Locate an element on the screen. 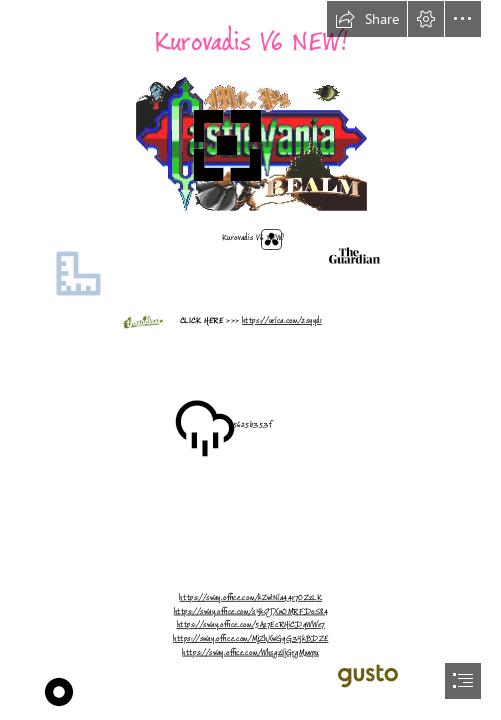 This screenshot has height=720, width=501. open DaVinci Resolve video editing software is located at coordinates (271, 239).